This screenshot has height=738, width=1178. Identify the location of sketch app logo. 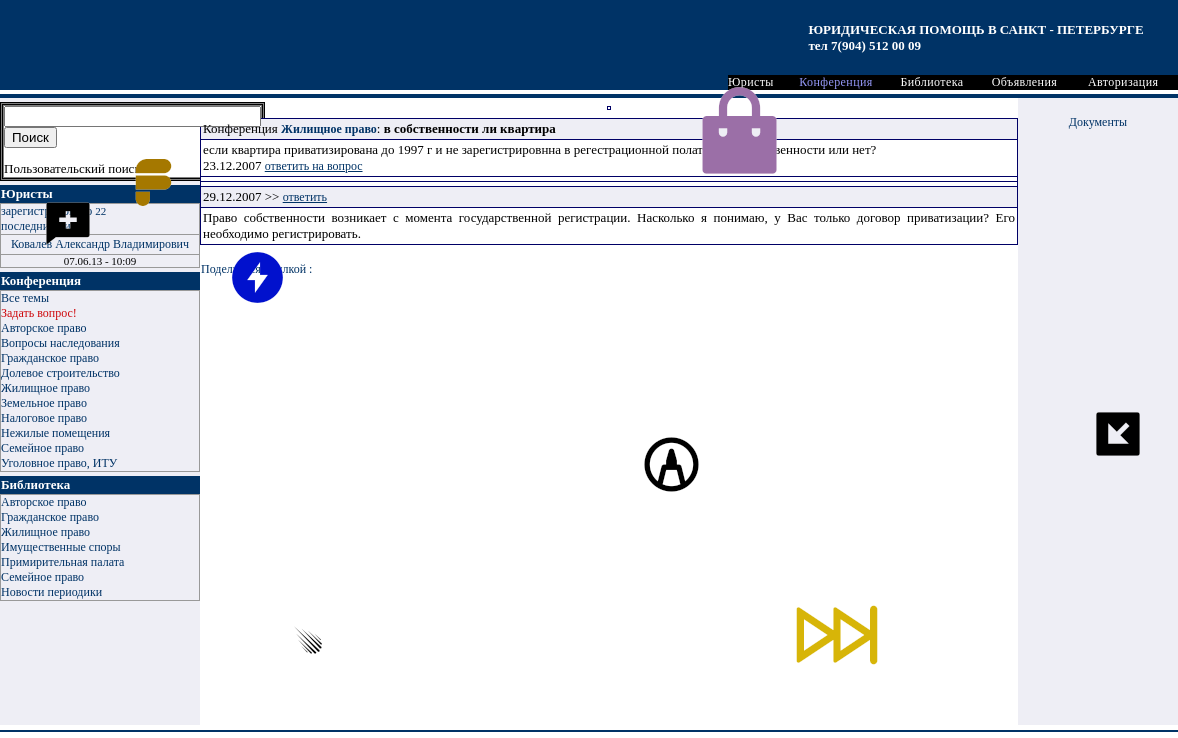
(671, 464).